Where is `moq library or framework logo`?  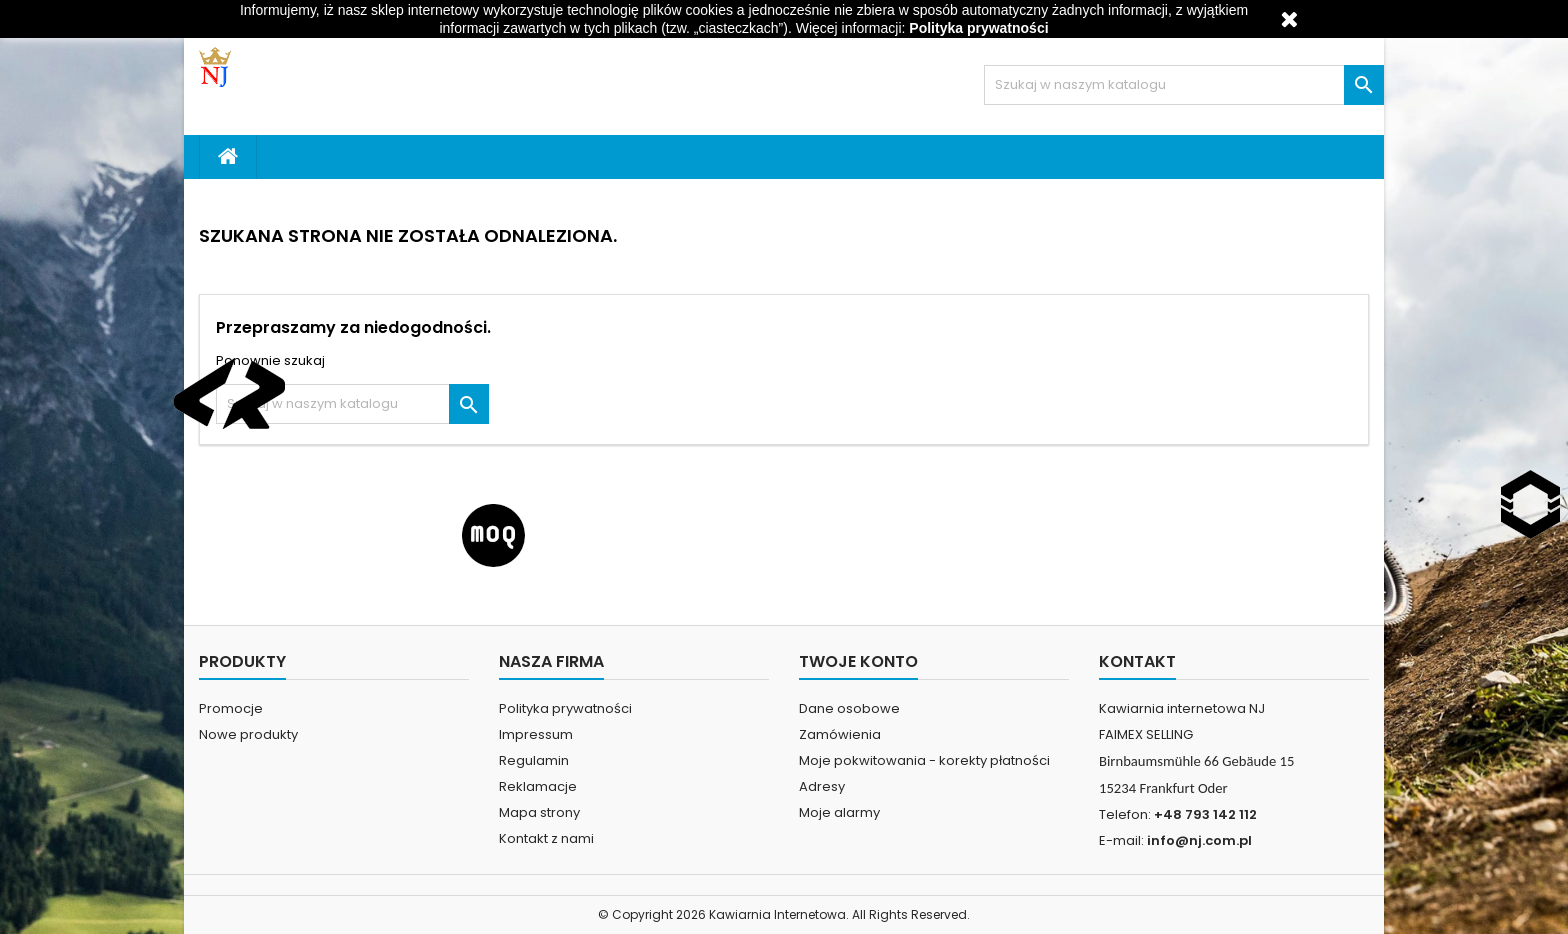
moq library or framework logo is located at coordinates (493, 535).